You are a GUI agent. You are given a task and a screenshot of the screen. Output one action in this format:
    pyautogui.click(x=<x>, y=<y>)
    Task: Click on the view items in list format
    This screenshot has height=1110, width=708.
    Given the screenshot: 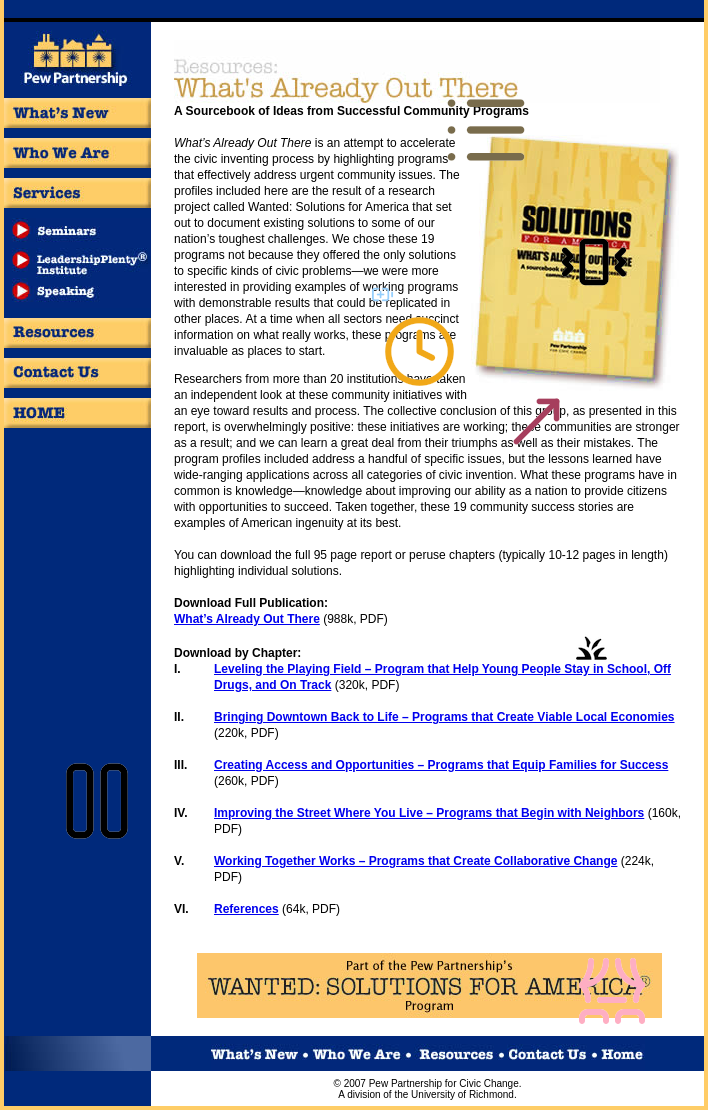 What is the action you would take?
    pyautogui.click(x=486, y=130)
    